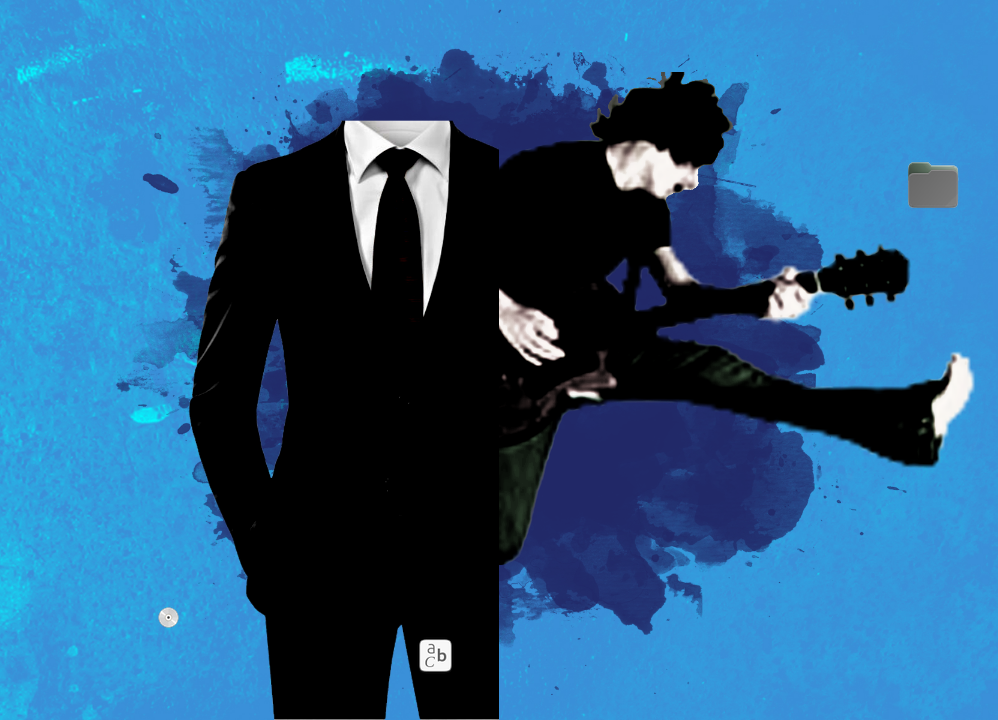 The image size is (998, 720). Describe the element at coordinates (933, 185) in the screenshot. I see `open folder to view contents` at that location.